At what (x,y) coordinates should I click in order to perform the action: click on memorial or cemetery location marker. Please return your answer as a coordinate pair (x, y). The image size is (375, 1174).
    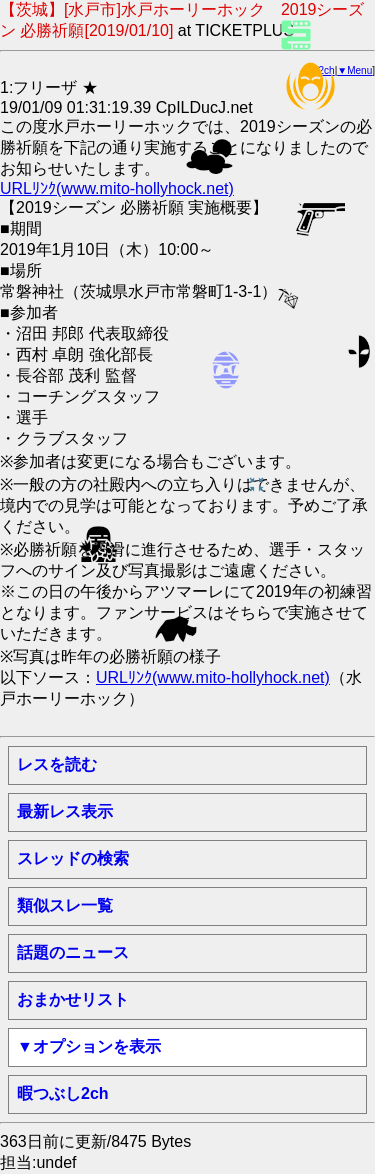
    Looking at the image, I should click on (98, 543).